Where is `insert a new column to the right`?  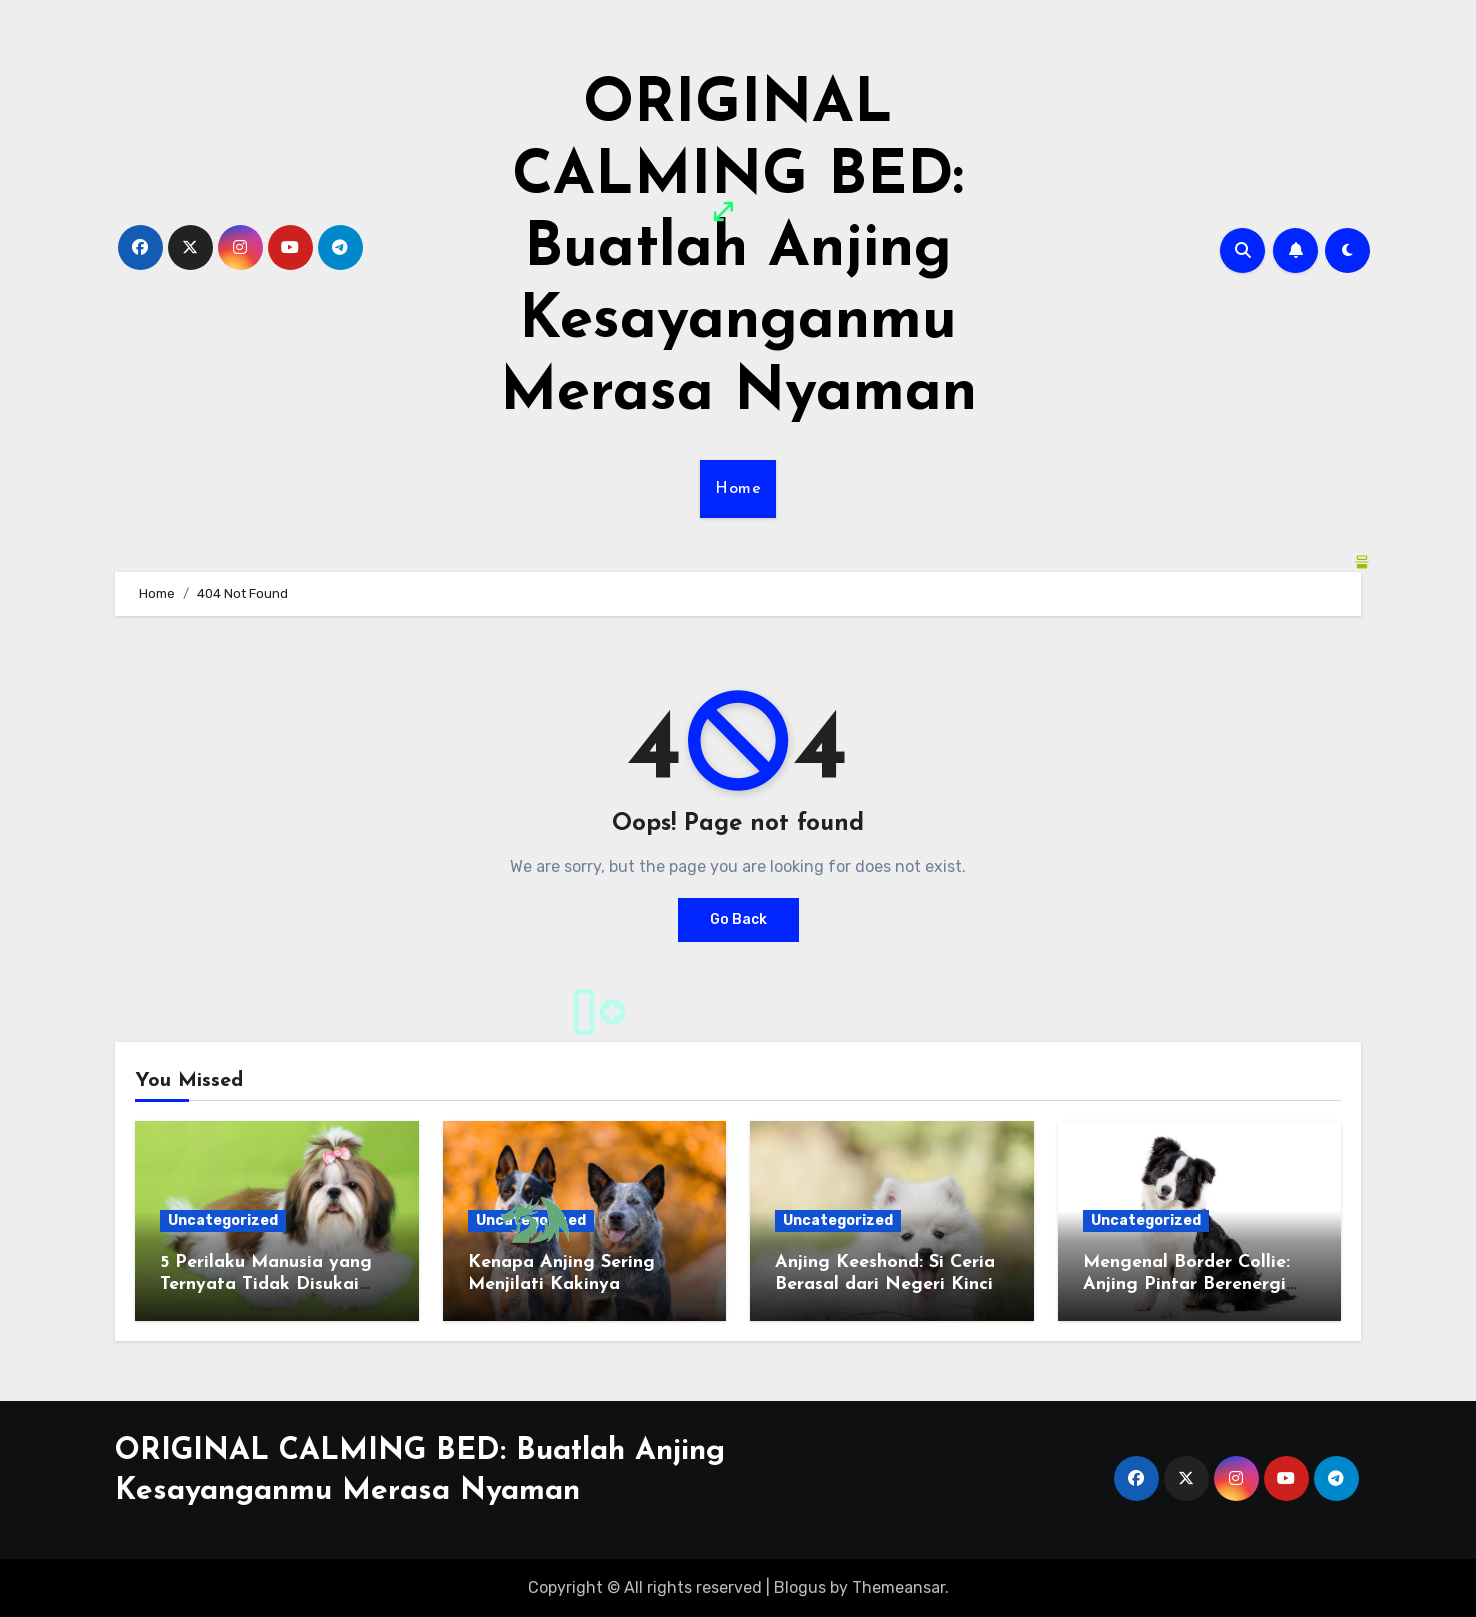 insert a new column to the right is located at coordinates (597, 1012).